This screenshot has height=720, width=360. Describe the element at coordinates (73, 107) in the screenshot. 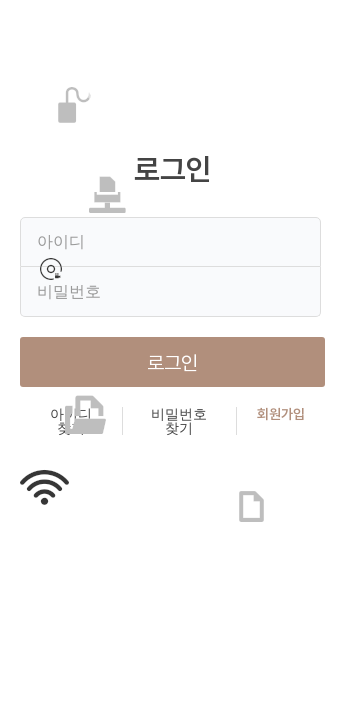

I see `colorhug colorimeter device indicator` at that location.